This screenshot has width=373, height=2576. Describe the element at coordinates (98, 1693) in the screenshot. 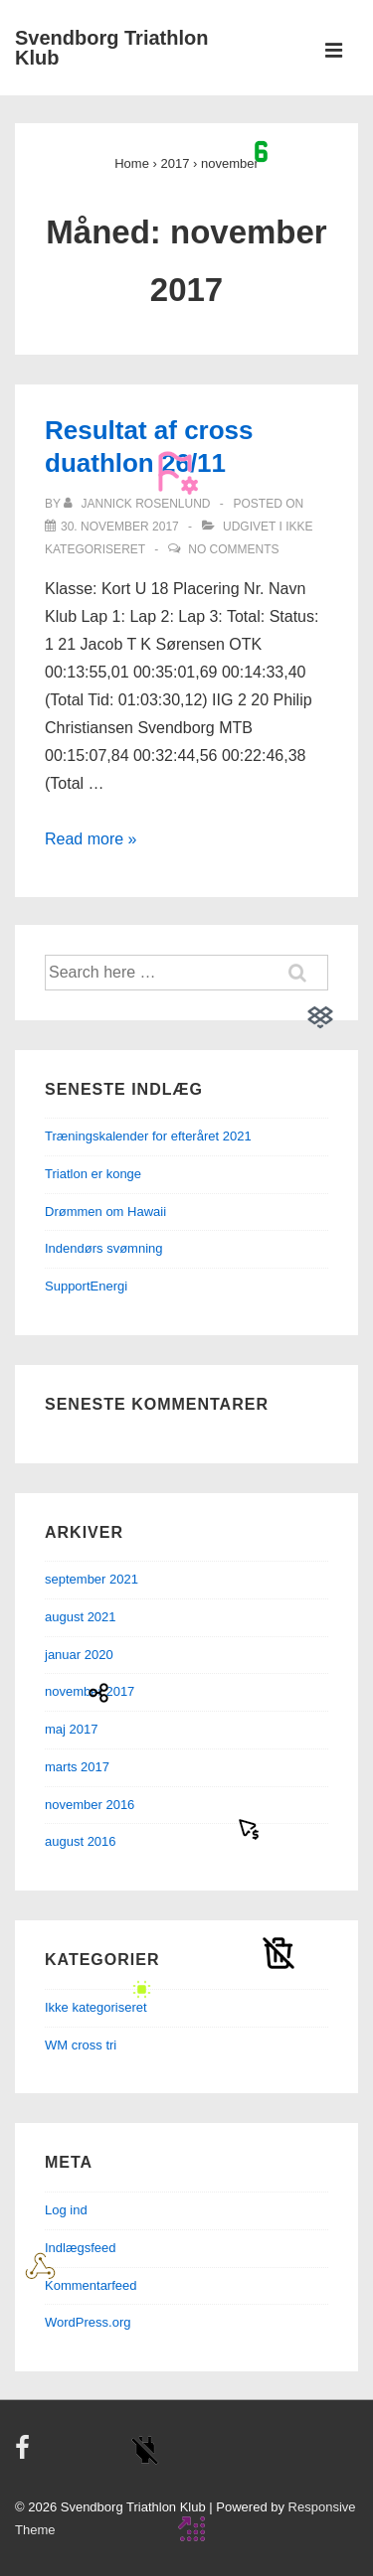

I see `view ripple (XRP) cryptocurrency balance` at that location.